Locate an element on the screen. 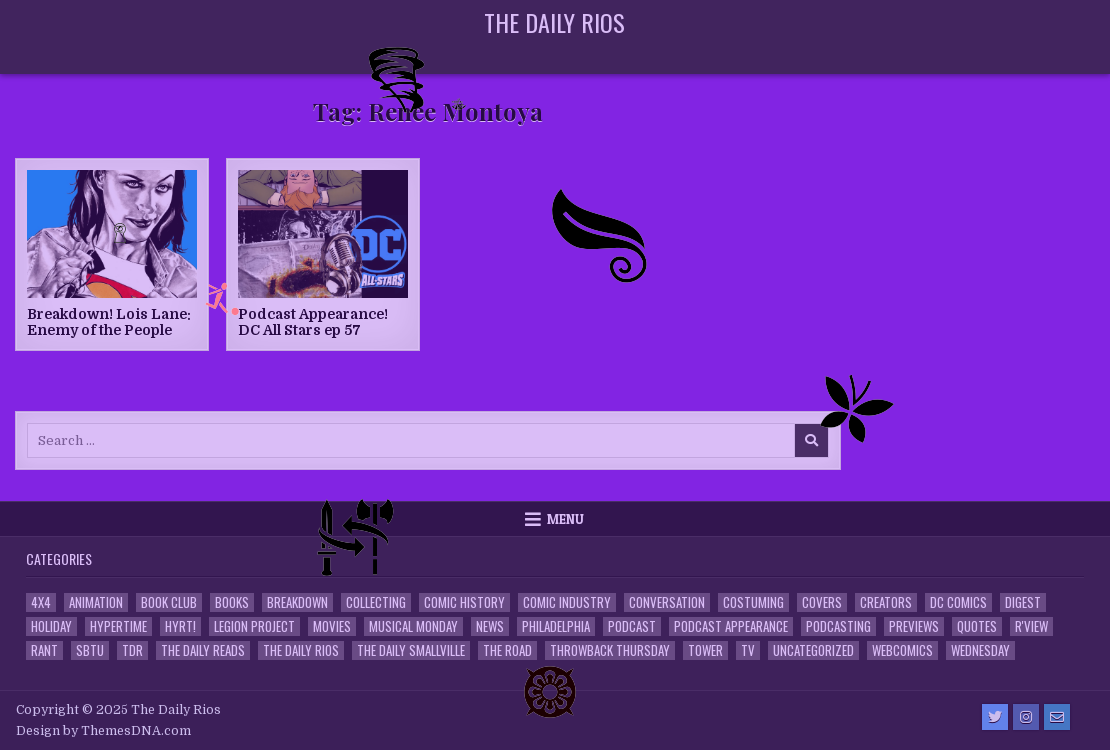  decorative floral game emblem or badge is located at coordinates (550, 692).